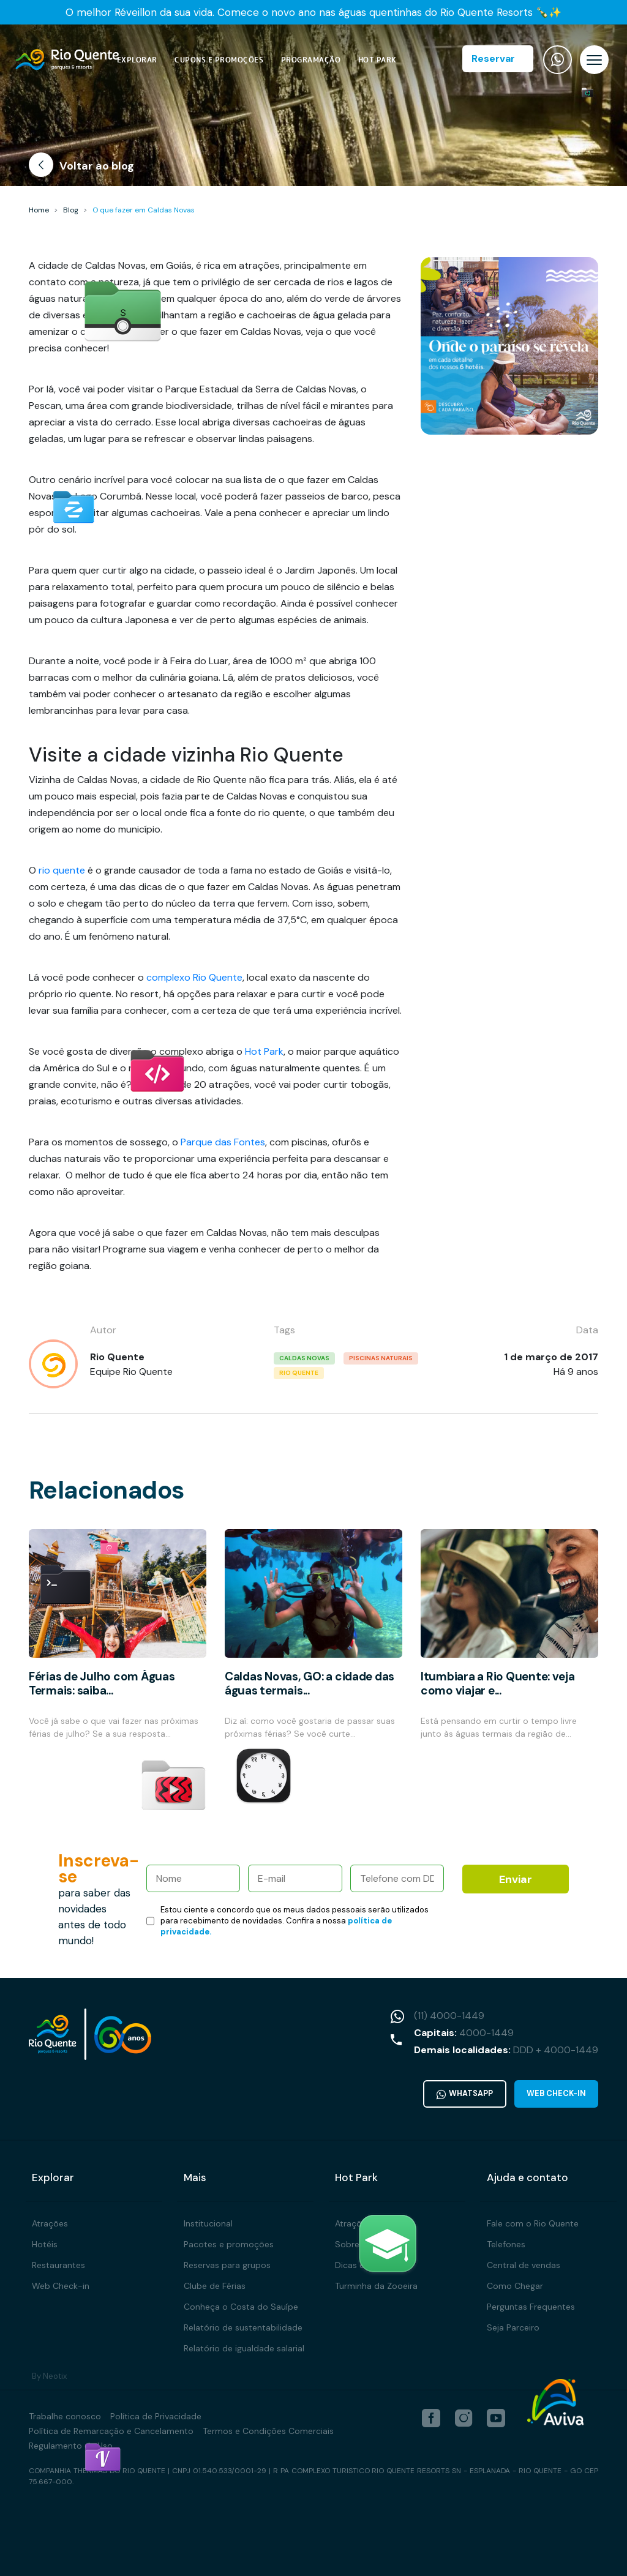 The height and width of the screenshot is (2576, 627). What do you see at coordinates (122, 313) in the screenshot?
I see `folder containing Pokémon Safari Ball themed content` at bounding box center [122, 313].